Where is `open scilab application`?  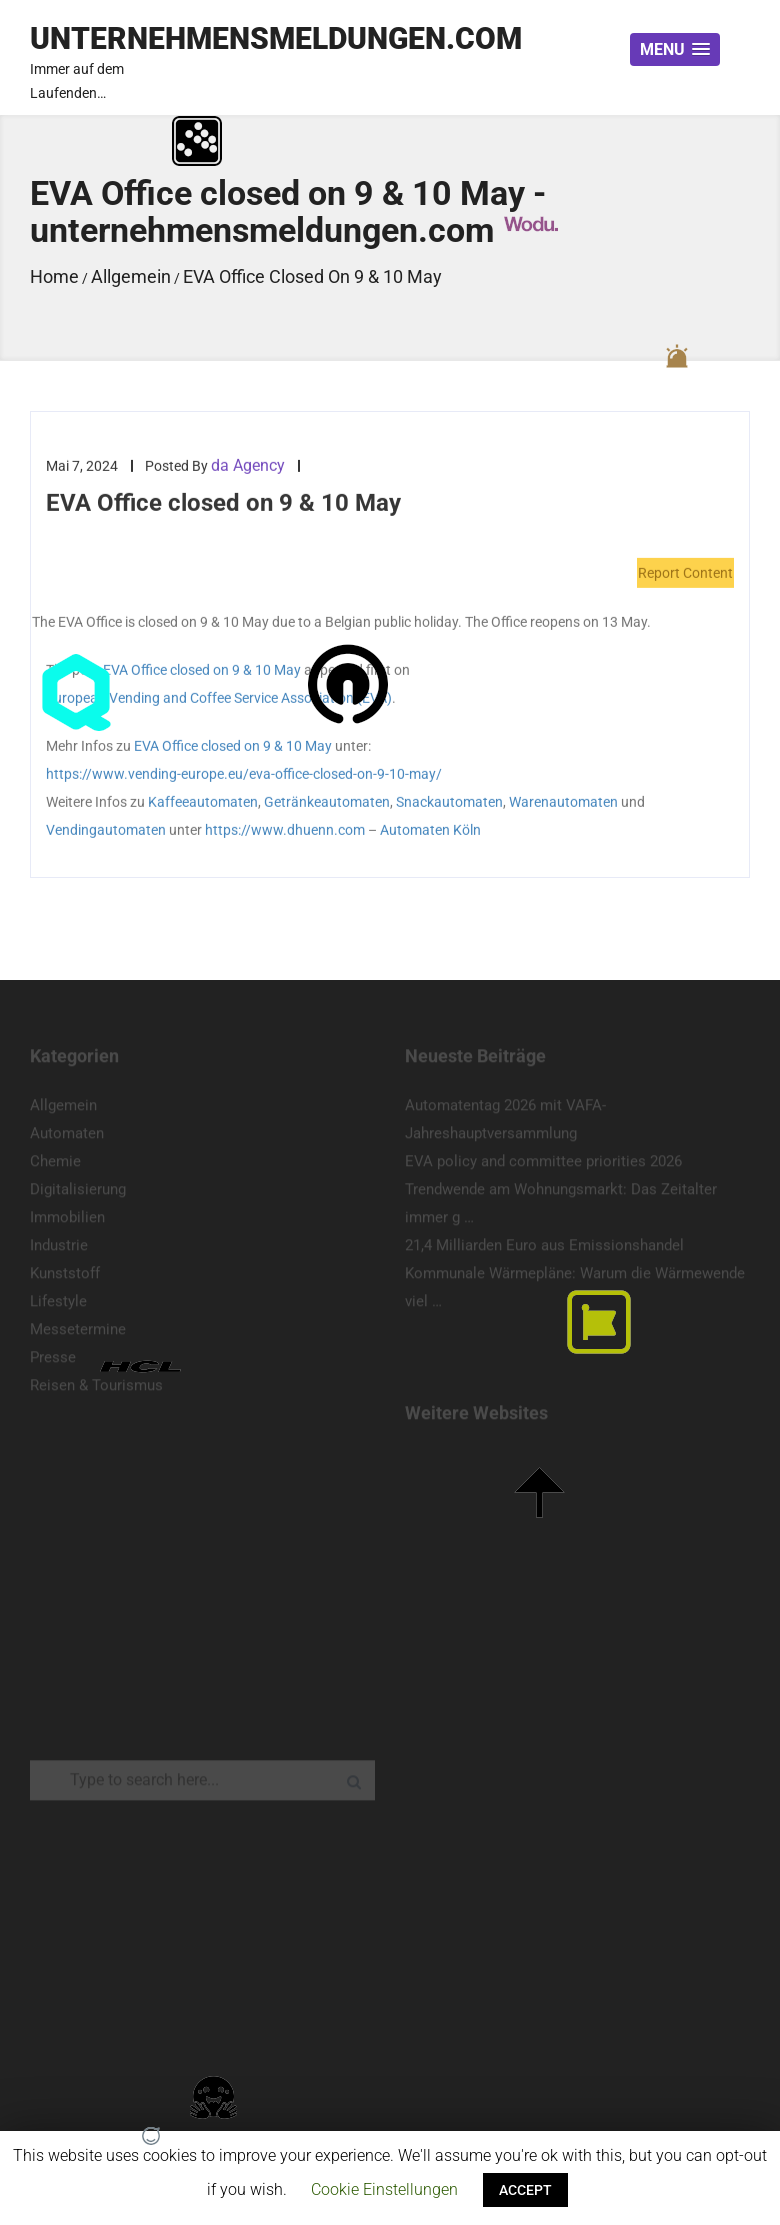 open scilab application is located at coordinates (197, 141).